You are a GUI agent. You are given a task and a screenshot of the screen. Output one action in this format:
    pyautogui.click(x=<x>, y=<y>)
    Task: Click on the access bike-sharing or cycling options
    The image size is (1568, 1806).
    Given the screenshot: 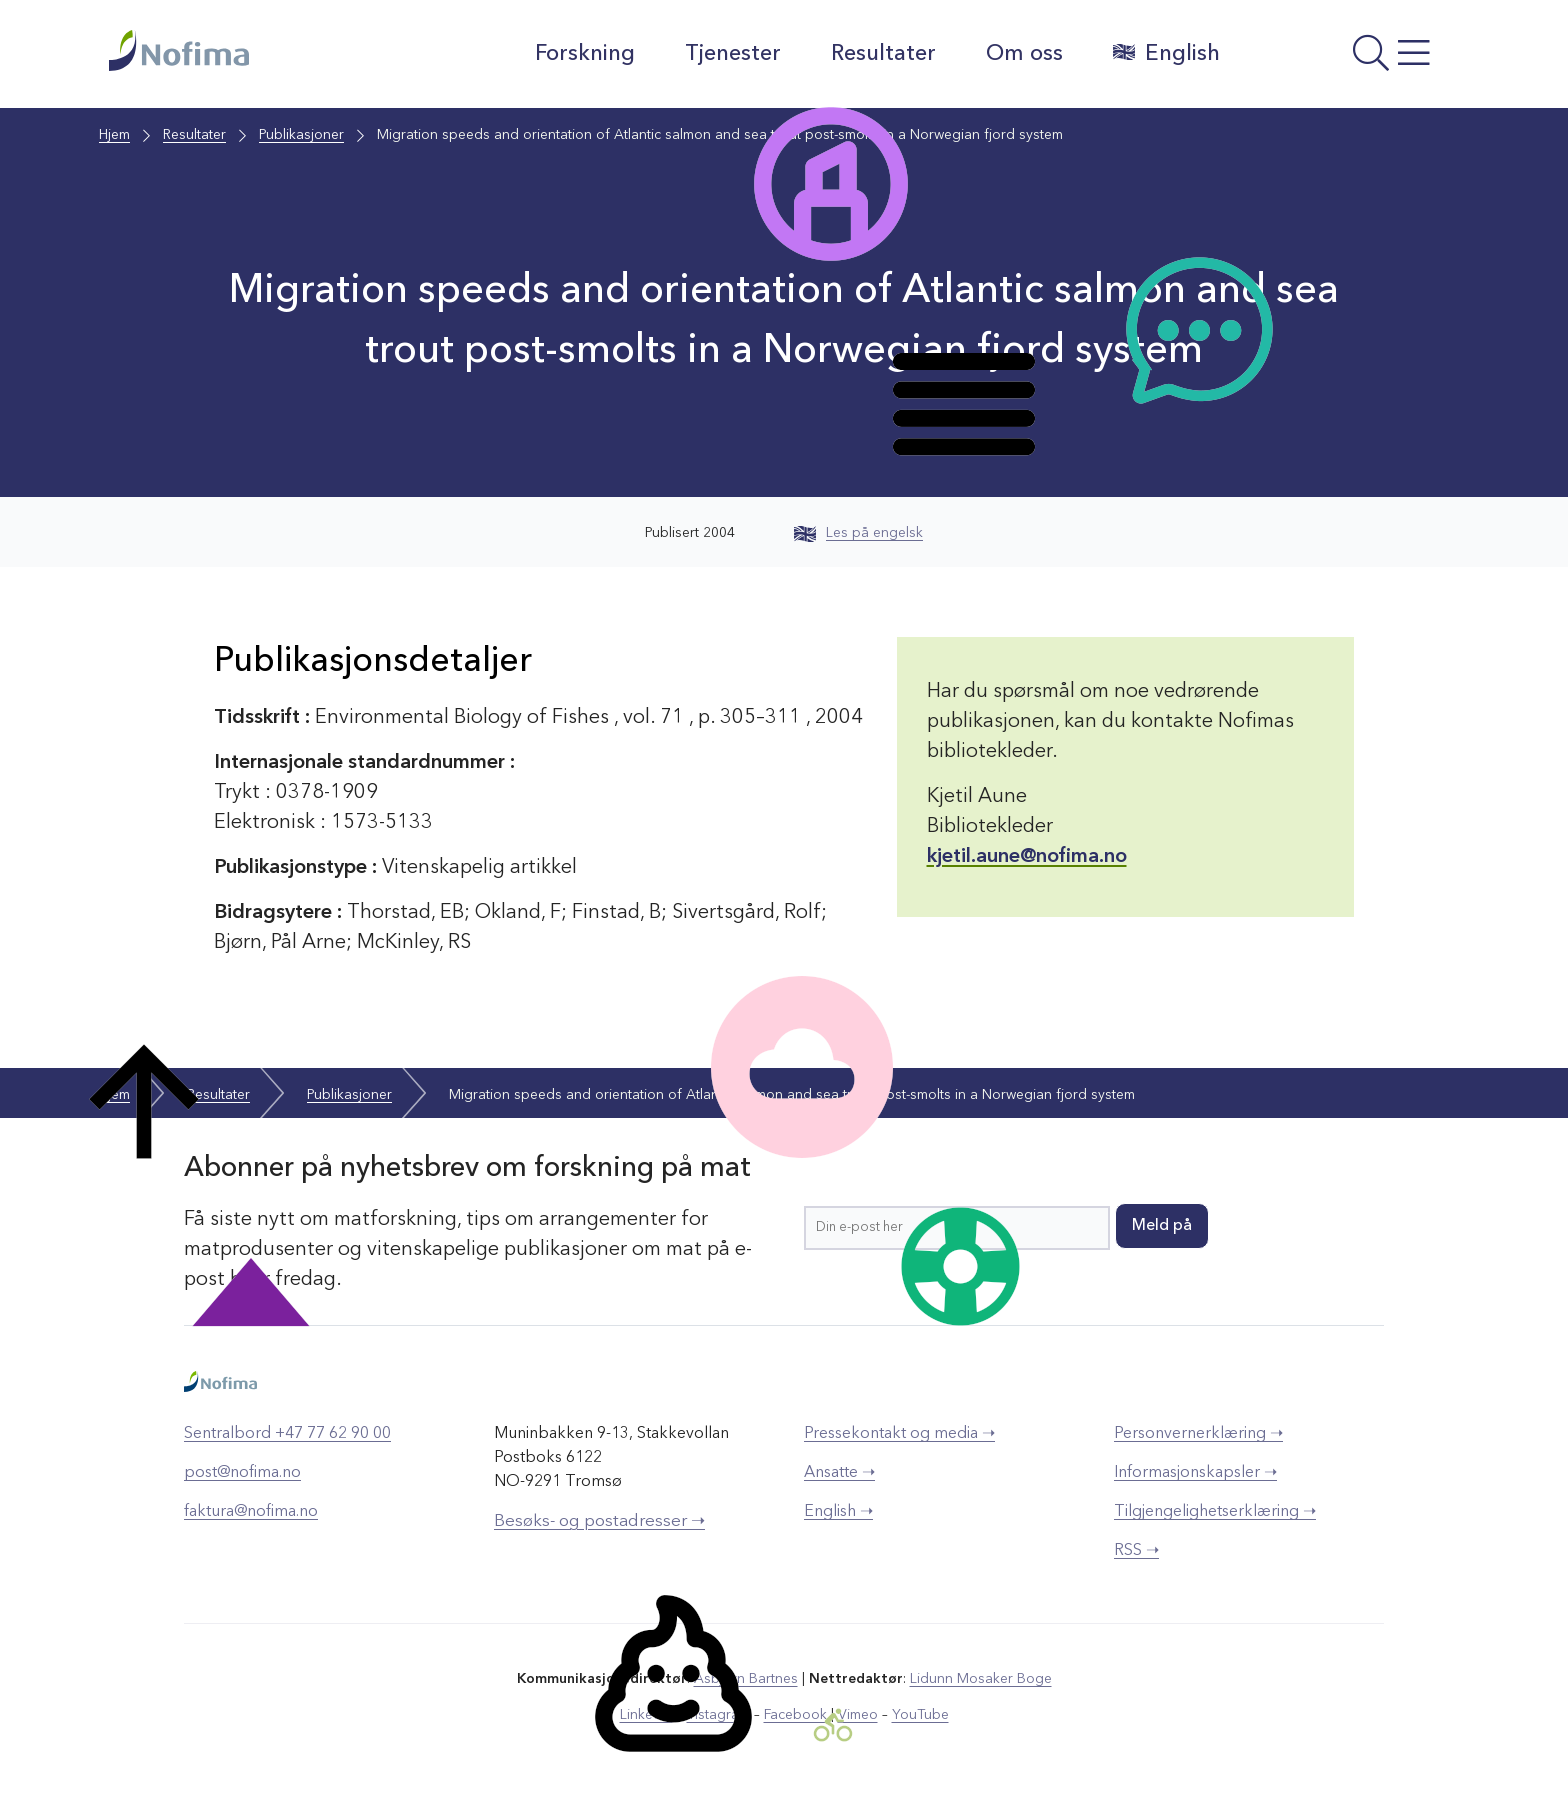 What is the action you would take?
    pyautogui.click(x=833, y=1725)
    